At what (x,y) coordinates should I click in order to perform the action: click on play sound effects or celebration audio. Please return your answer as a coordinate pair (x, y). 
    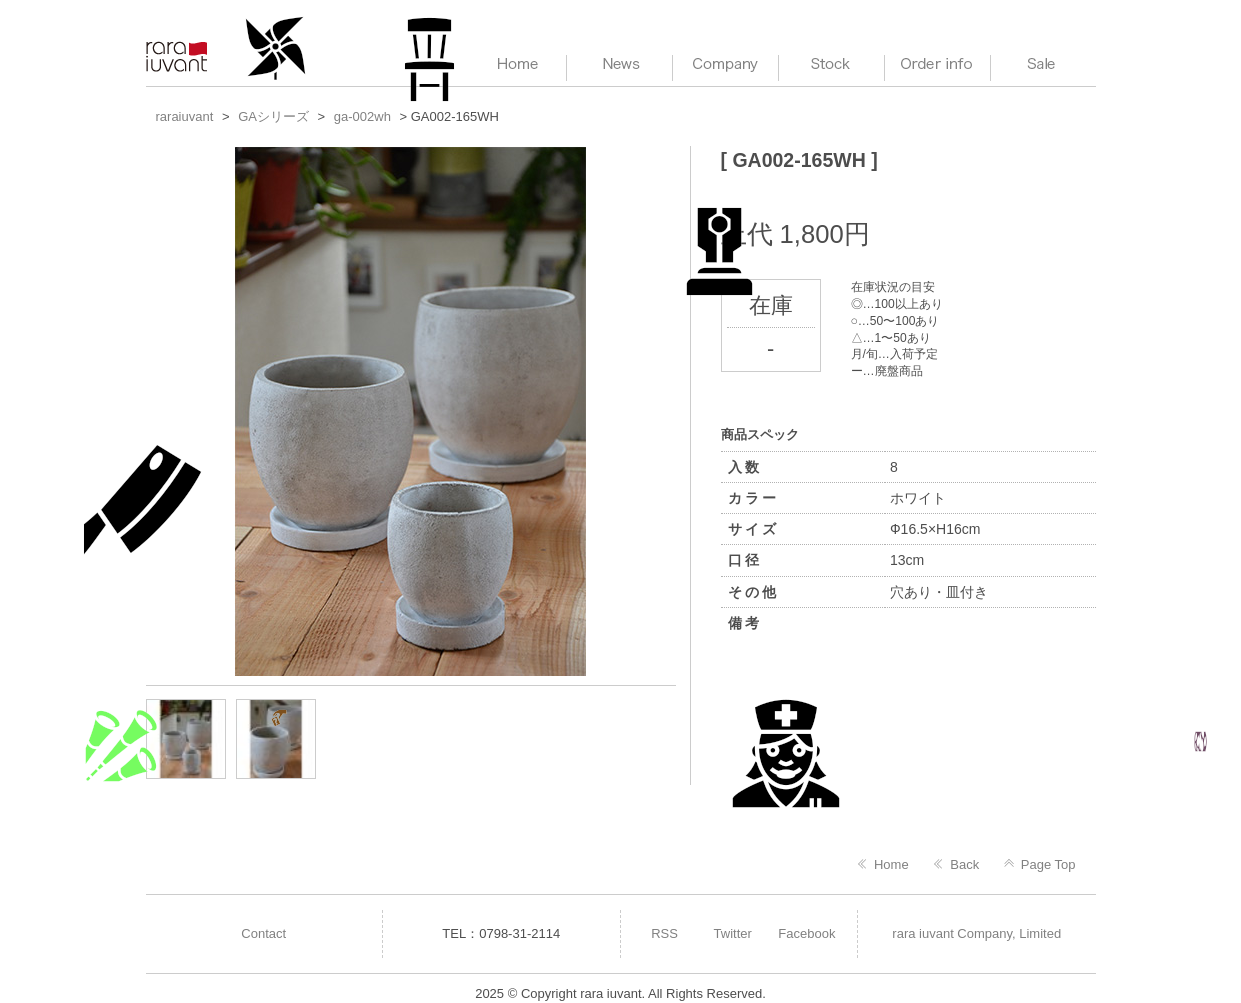
    Looking at the image, I should click on (121, 745).